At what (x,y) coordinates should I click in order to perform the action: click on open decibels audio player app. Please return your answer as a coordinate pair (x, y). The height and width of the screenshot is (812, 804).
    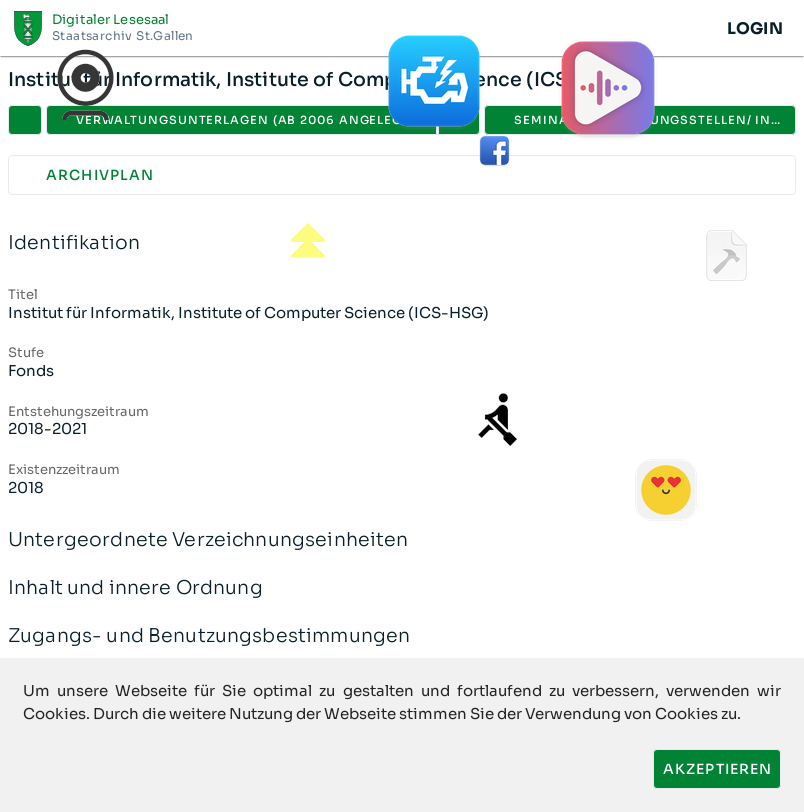
    Looking at the image, I should click on (608, 88).